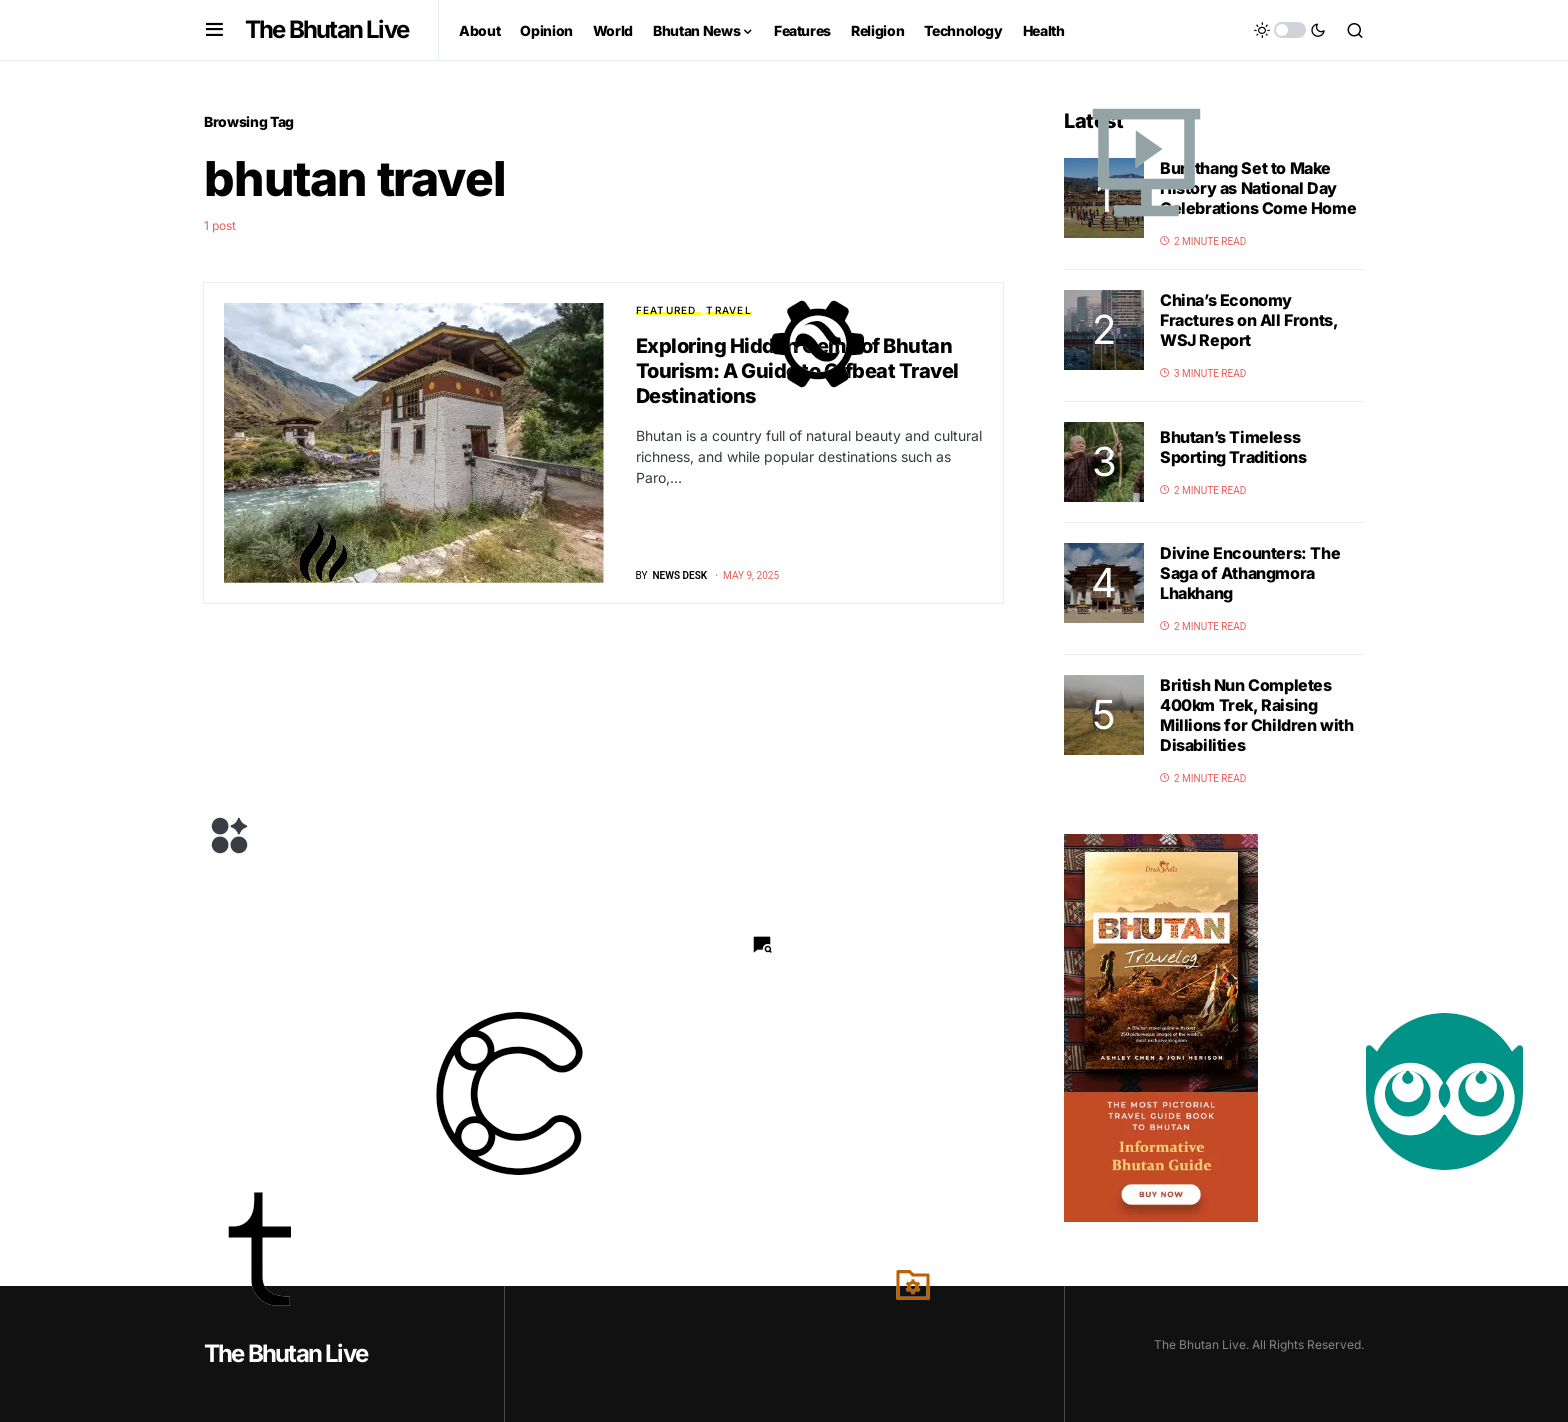 Image resolution: width=1568 pixels, height=1422 pixels. Describe the element at coordinates (762, 944) in the screenshot. I see `search through chat messages` at that location.